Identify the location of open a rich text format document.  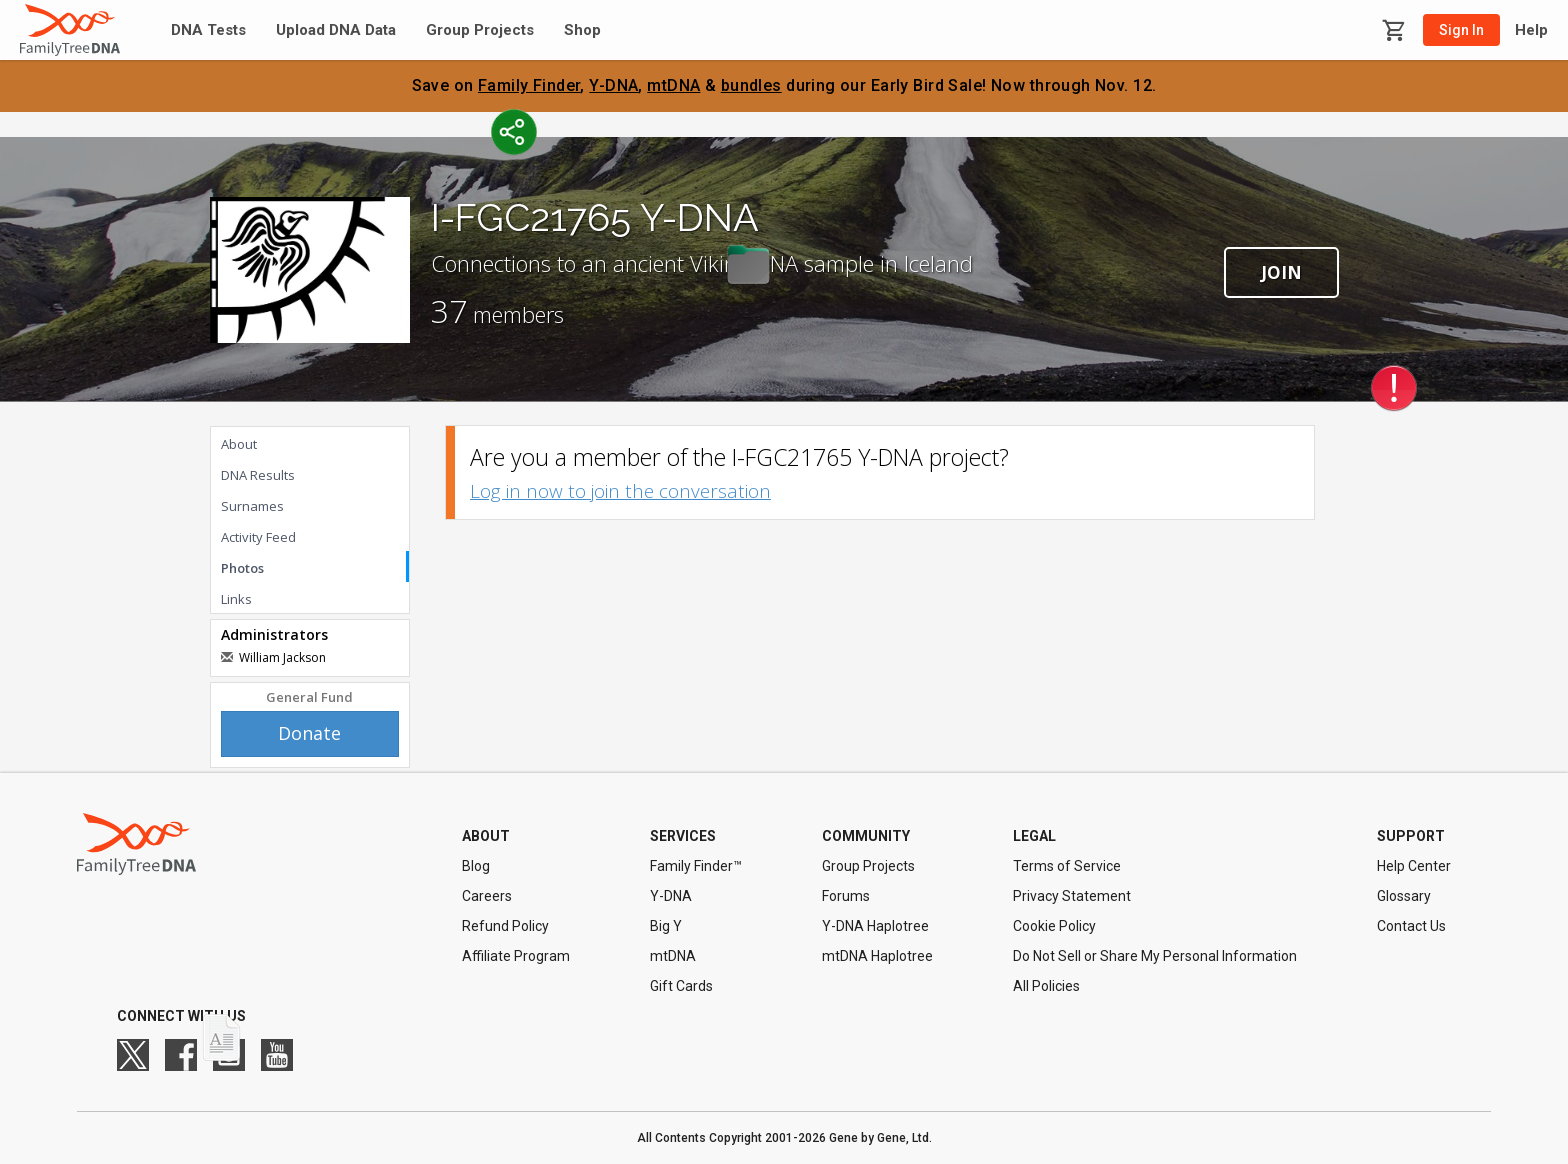
(221, 1037).